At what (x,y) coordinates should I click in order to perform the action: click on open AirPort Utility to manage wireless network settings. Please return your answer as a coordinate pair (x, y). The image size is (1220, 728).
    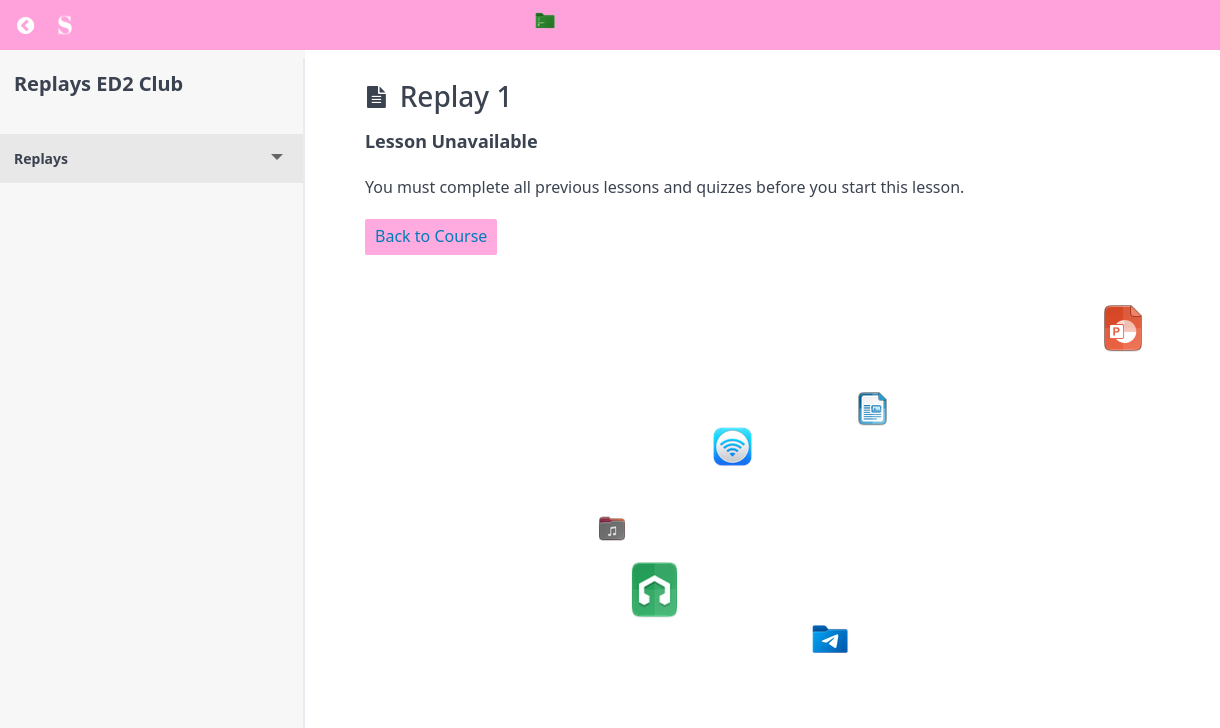
    Looking at the image, I should click on (732, 446).